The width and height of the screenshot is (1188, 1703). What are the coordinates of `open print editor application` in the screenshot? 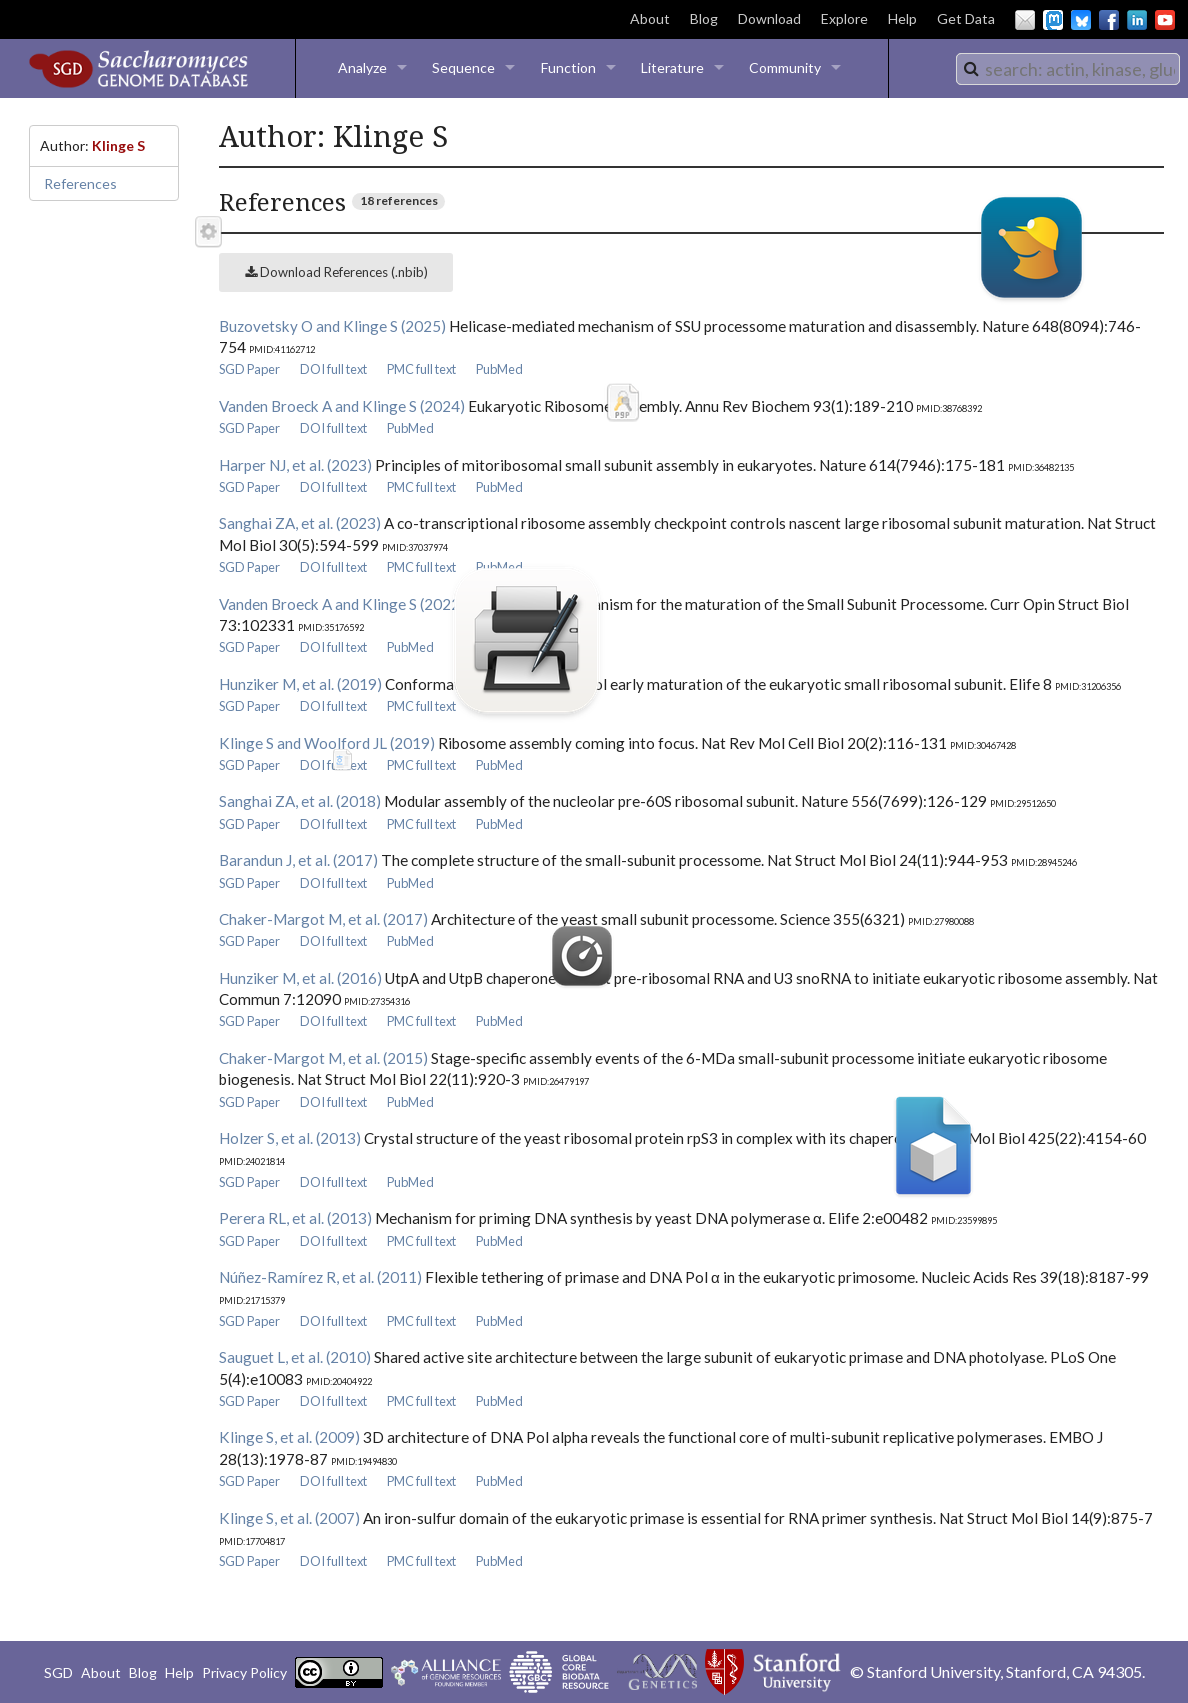 It's located at (526, 640).